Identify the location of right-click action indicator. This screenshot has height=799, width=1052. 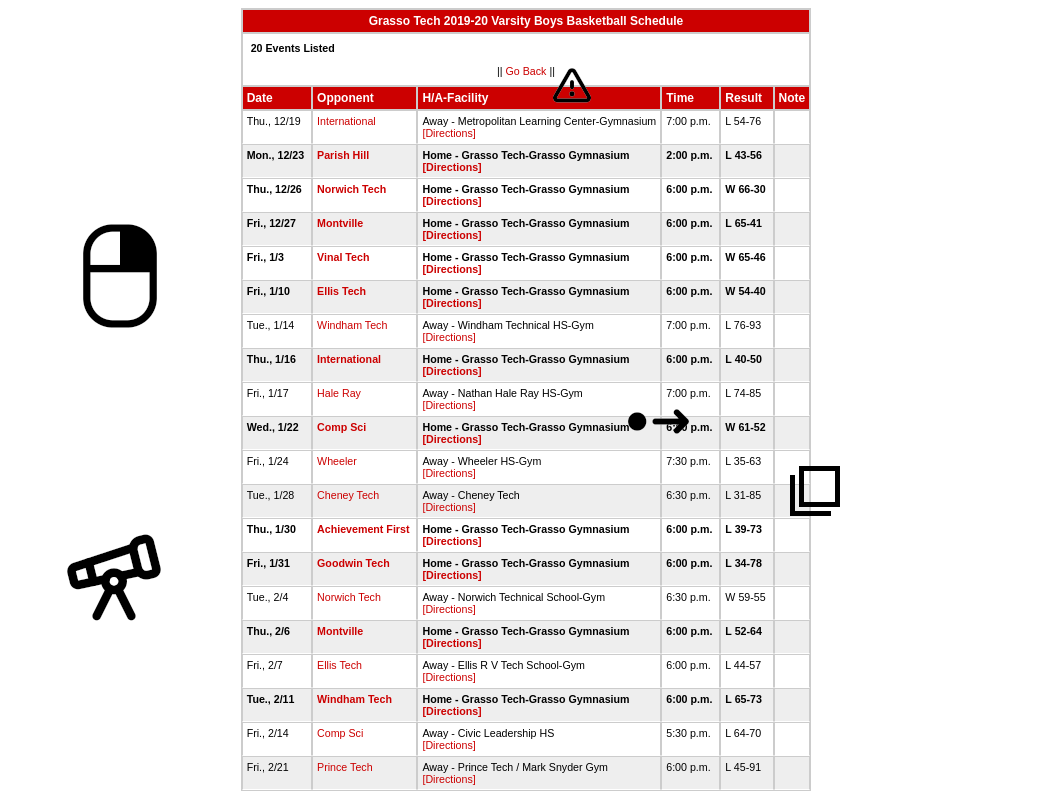
(120, 276).